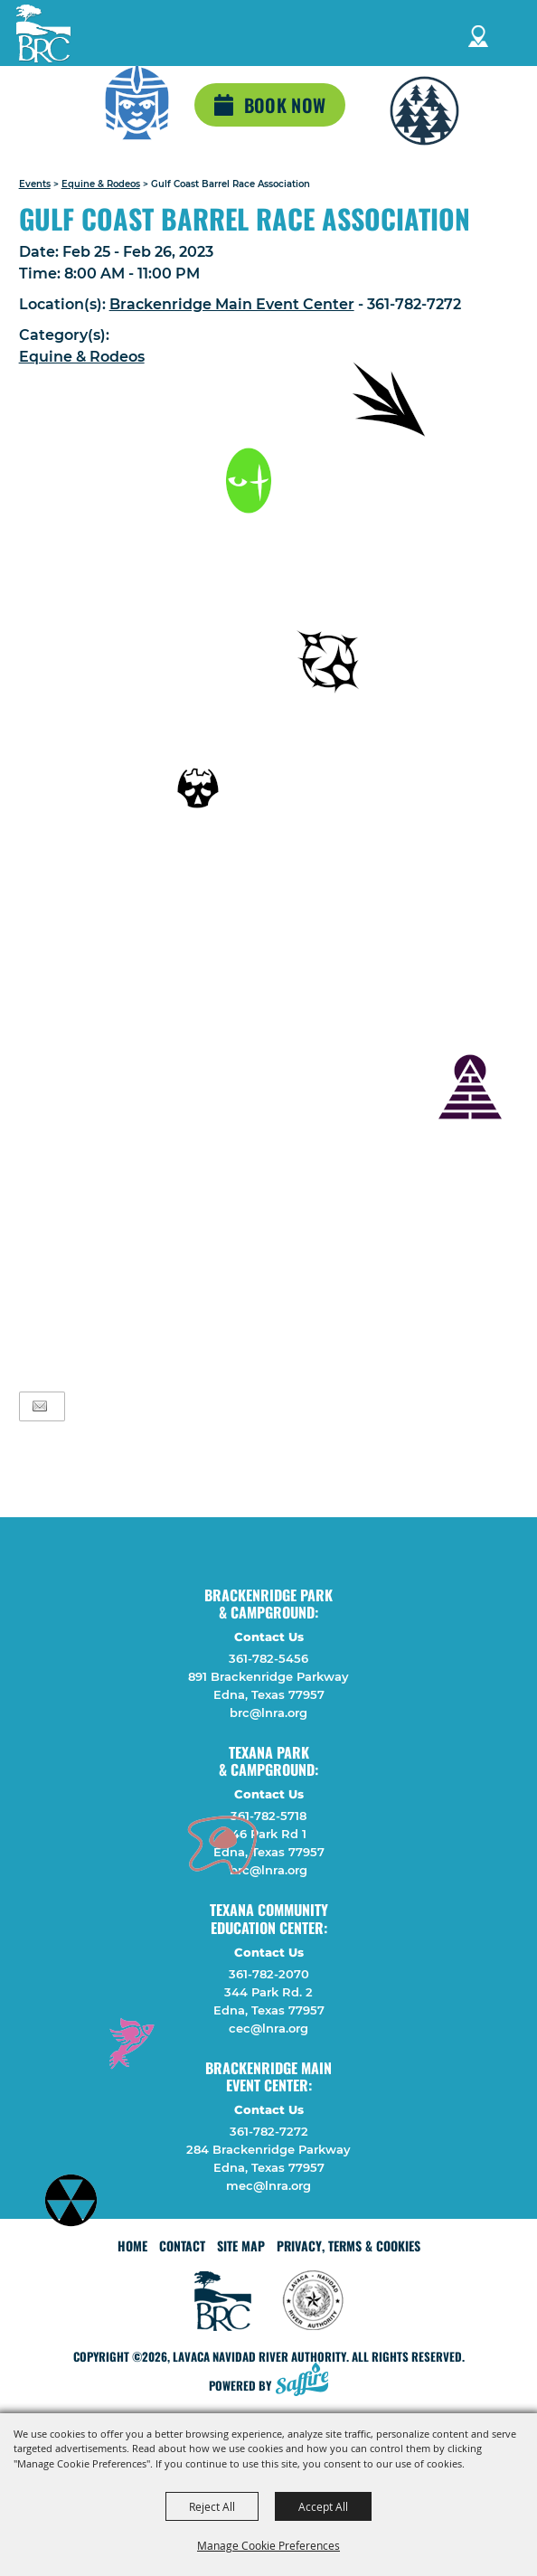  Describe the element at coordinates (328, 661) in the screenshot. I see `indicates magic or spell activation` at that location.